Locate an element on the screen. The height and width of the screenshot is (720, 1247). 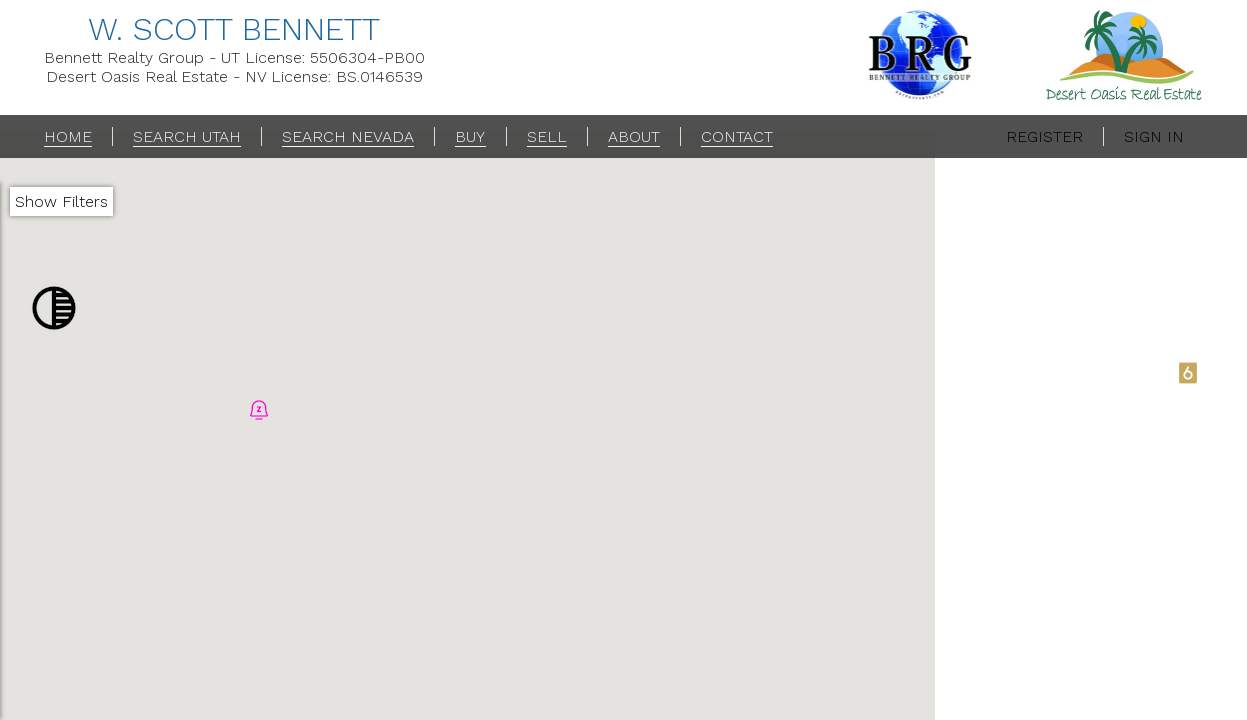
adjust image contrast settings is located at coordinates (54, 308).